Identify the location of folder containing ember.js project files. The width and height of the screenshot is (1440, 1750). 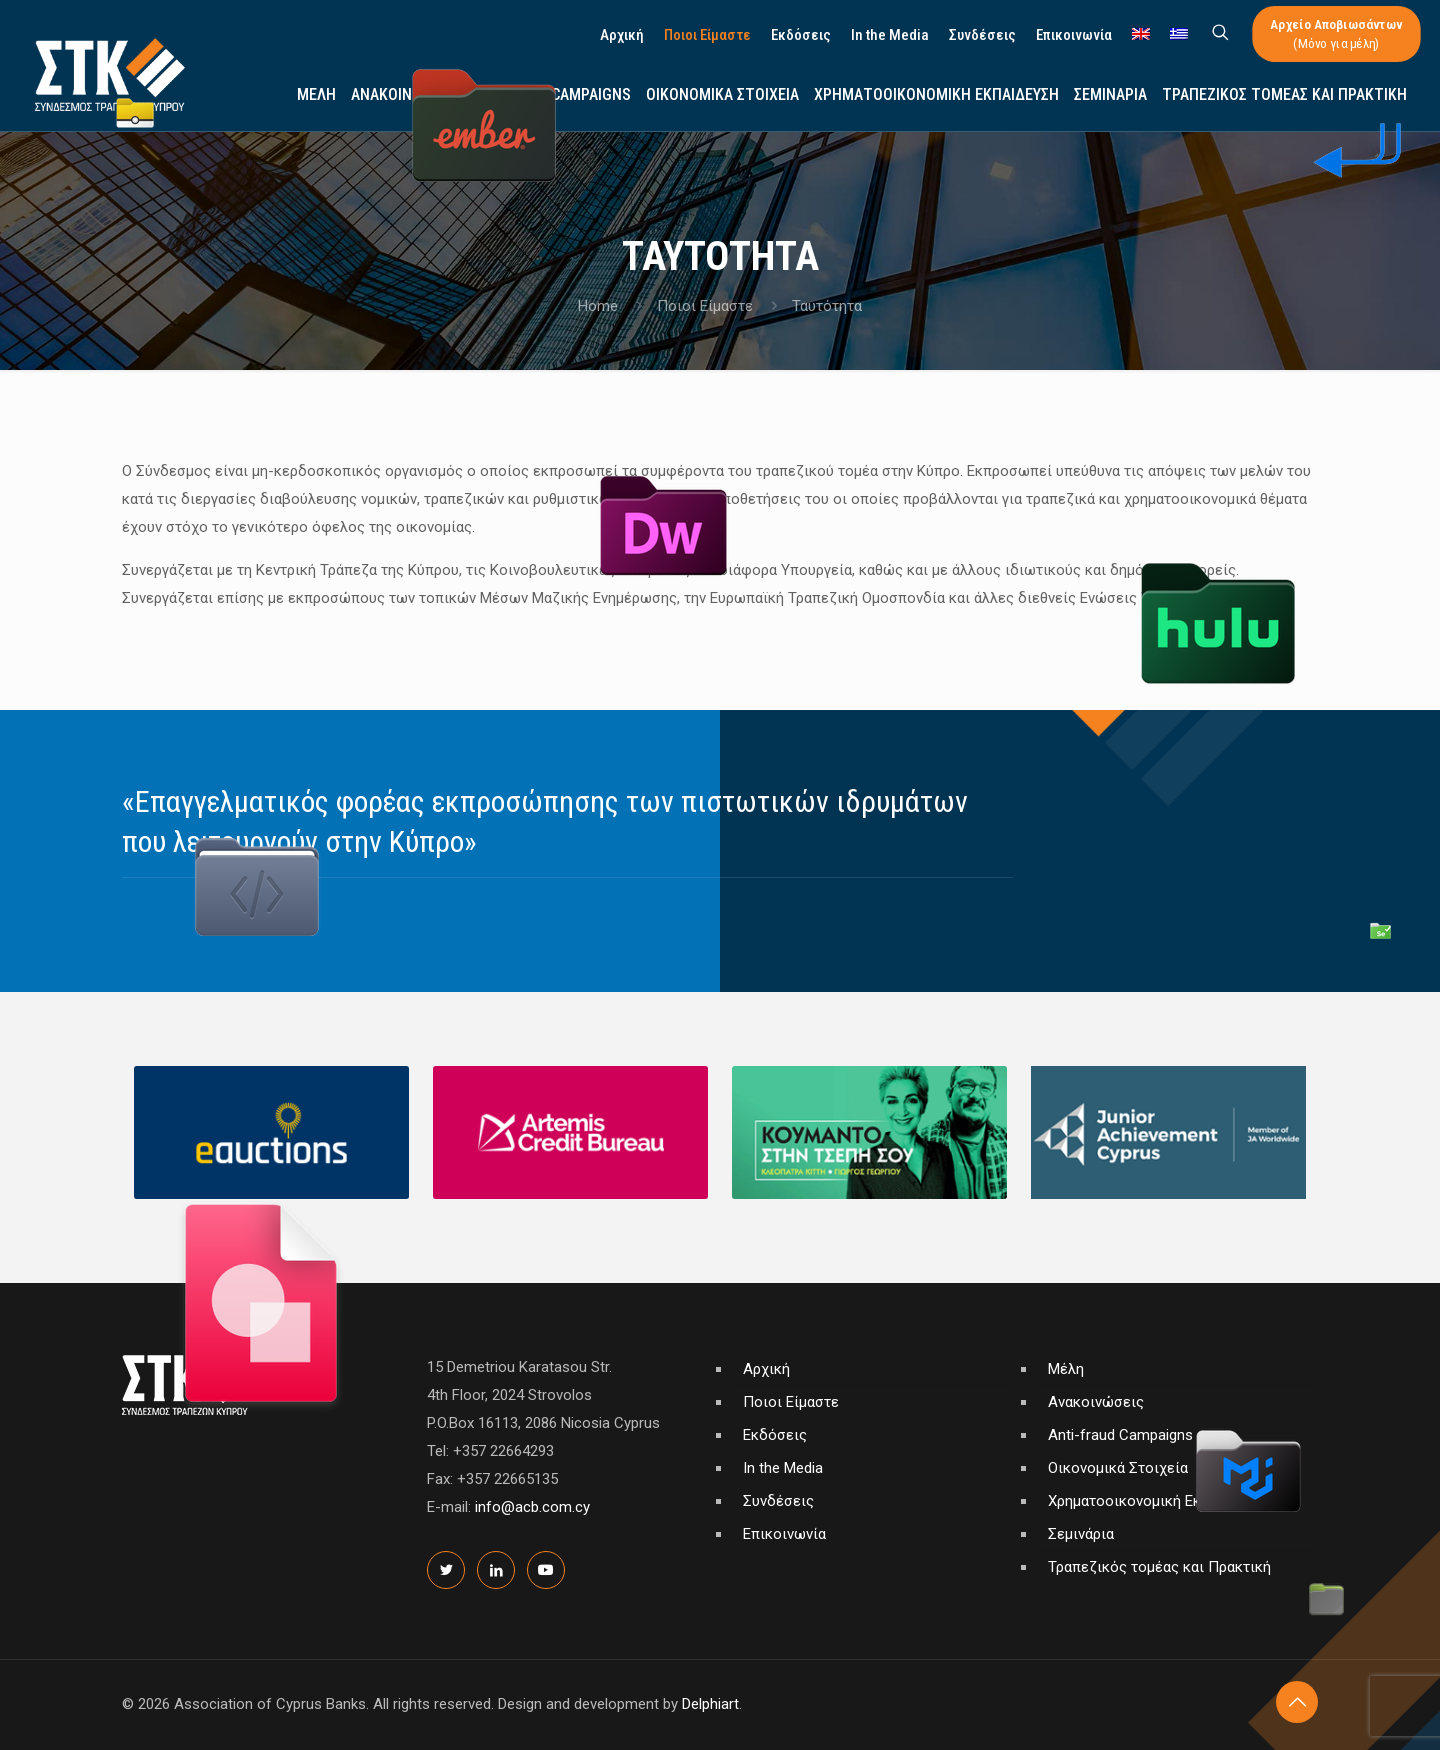
(483, 129).